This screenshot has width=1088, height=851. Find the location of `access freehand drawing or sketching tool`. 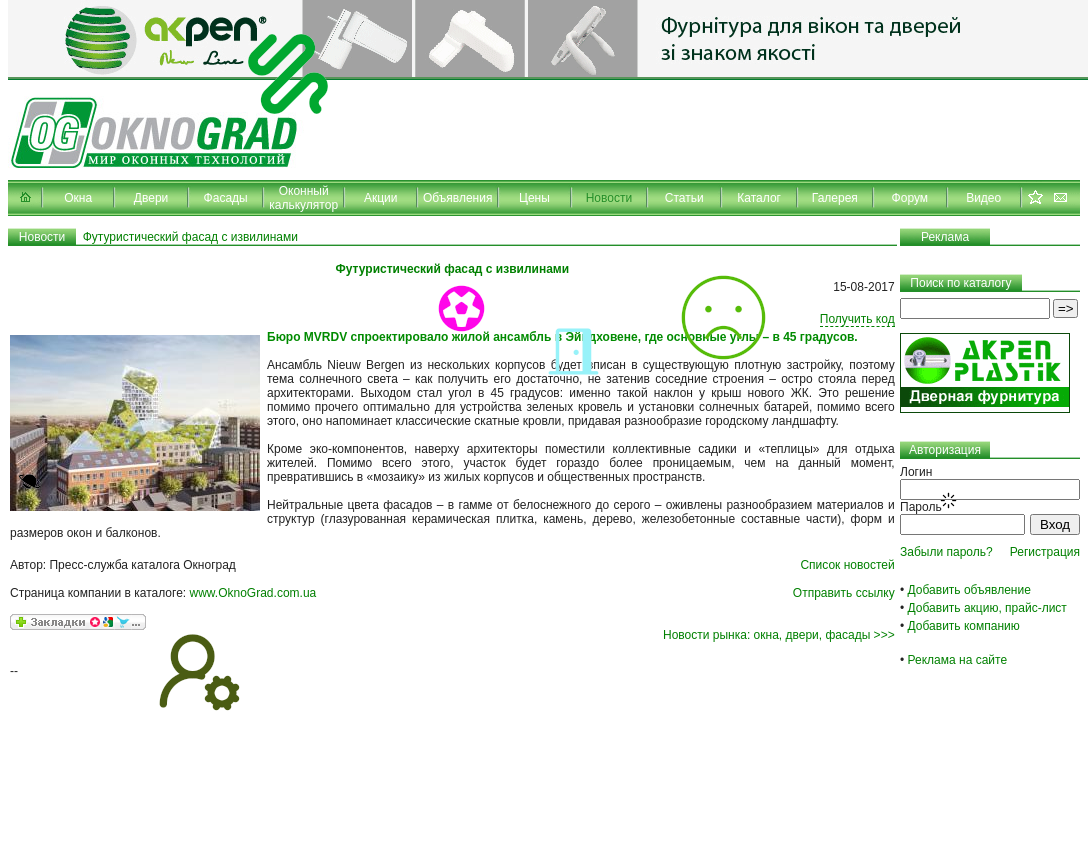

access freehand drawing or sketching tool is located at coordinates (288, 74).